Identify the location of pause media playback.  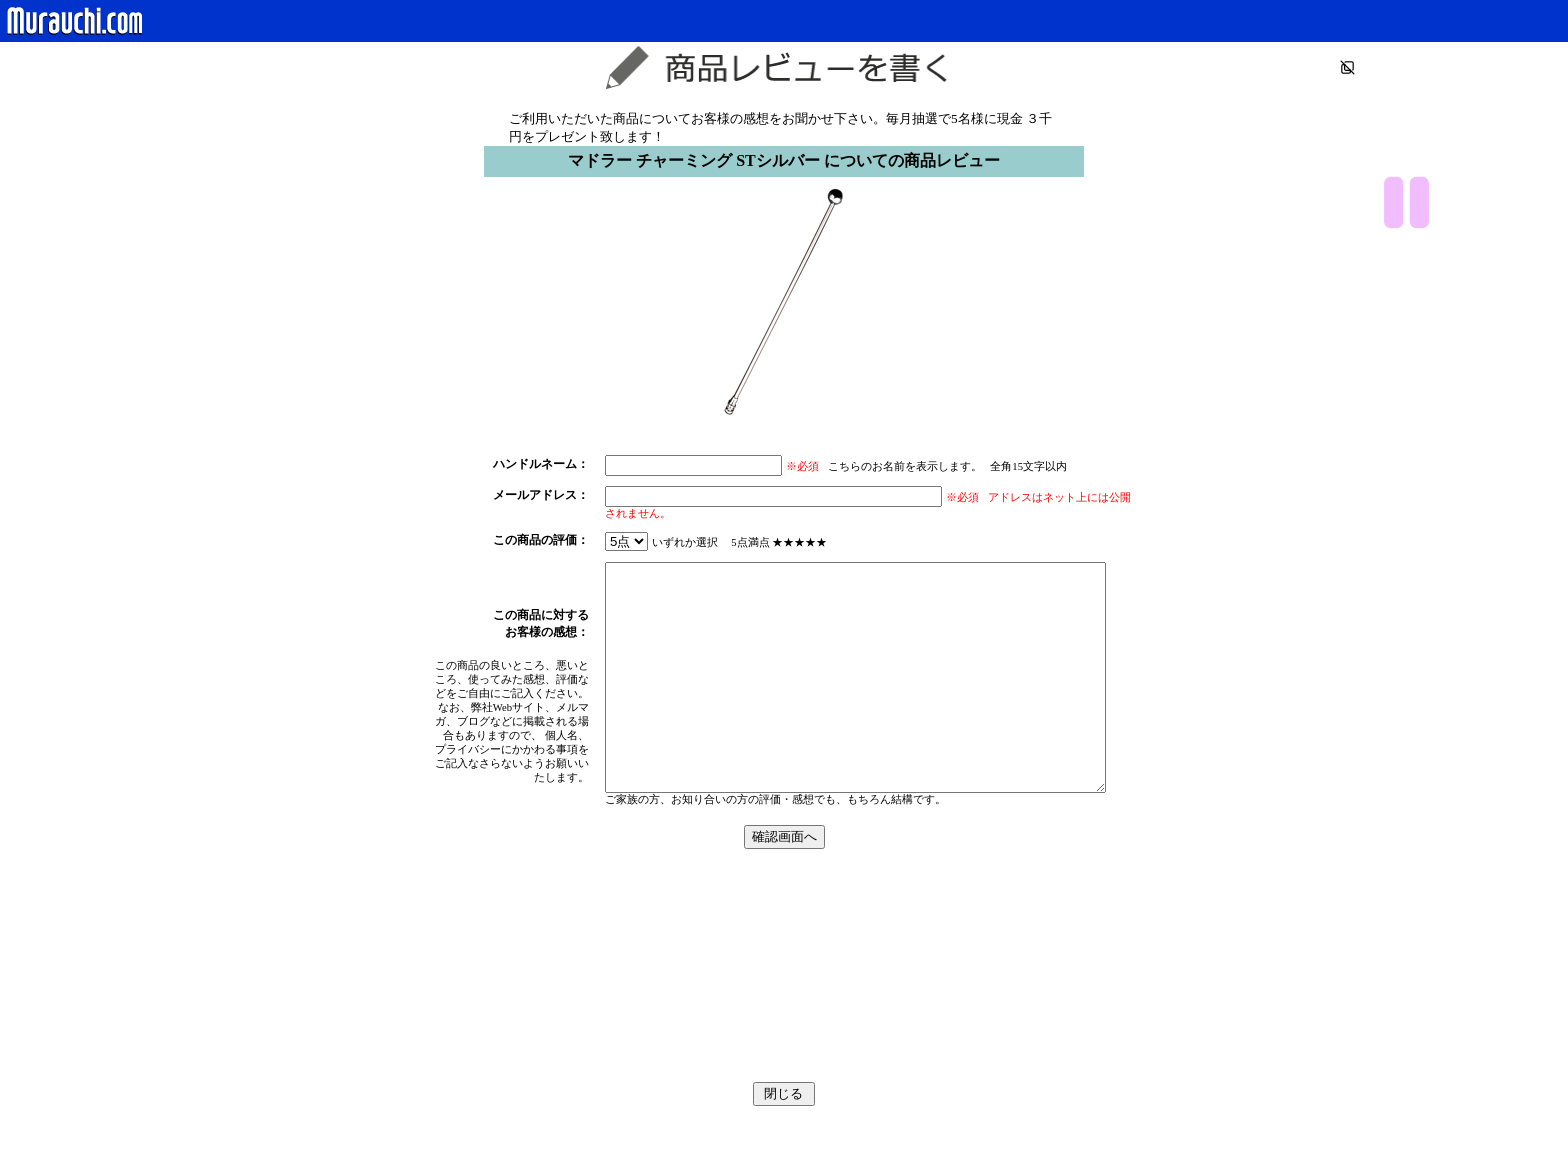
(1406, 202).